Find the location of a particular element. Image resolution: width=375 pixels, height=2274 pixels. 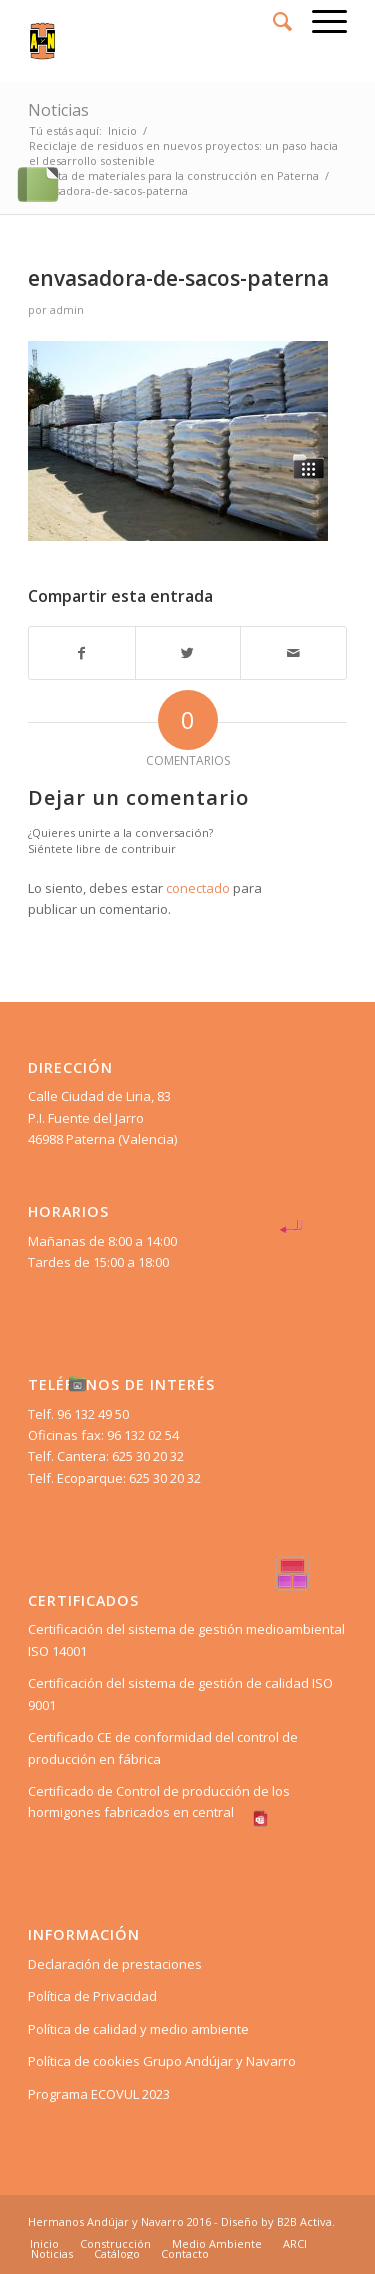

change desktop wallpaper settings is located at coordinates (38, 183).